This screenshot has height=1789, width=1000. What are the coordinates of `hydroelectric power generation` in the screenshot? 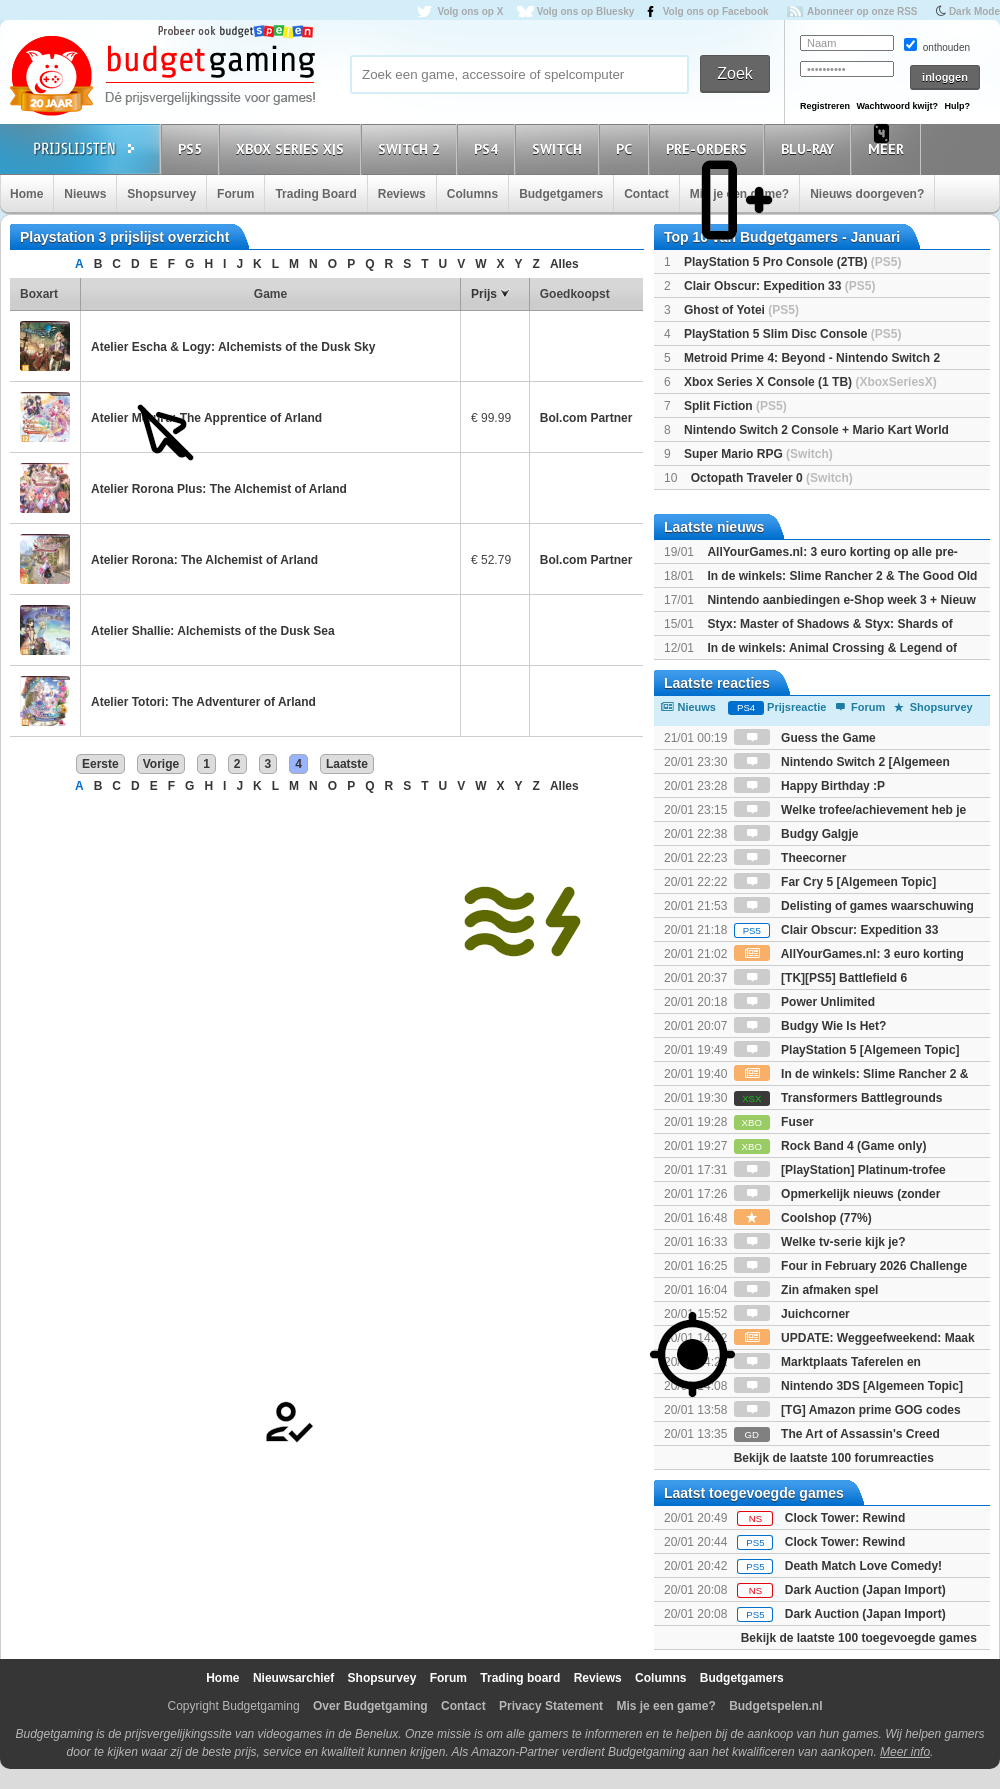 It's located at (522, 921).